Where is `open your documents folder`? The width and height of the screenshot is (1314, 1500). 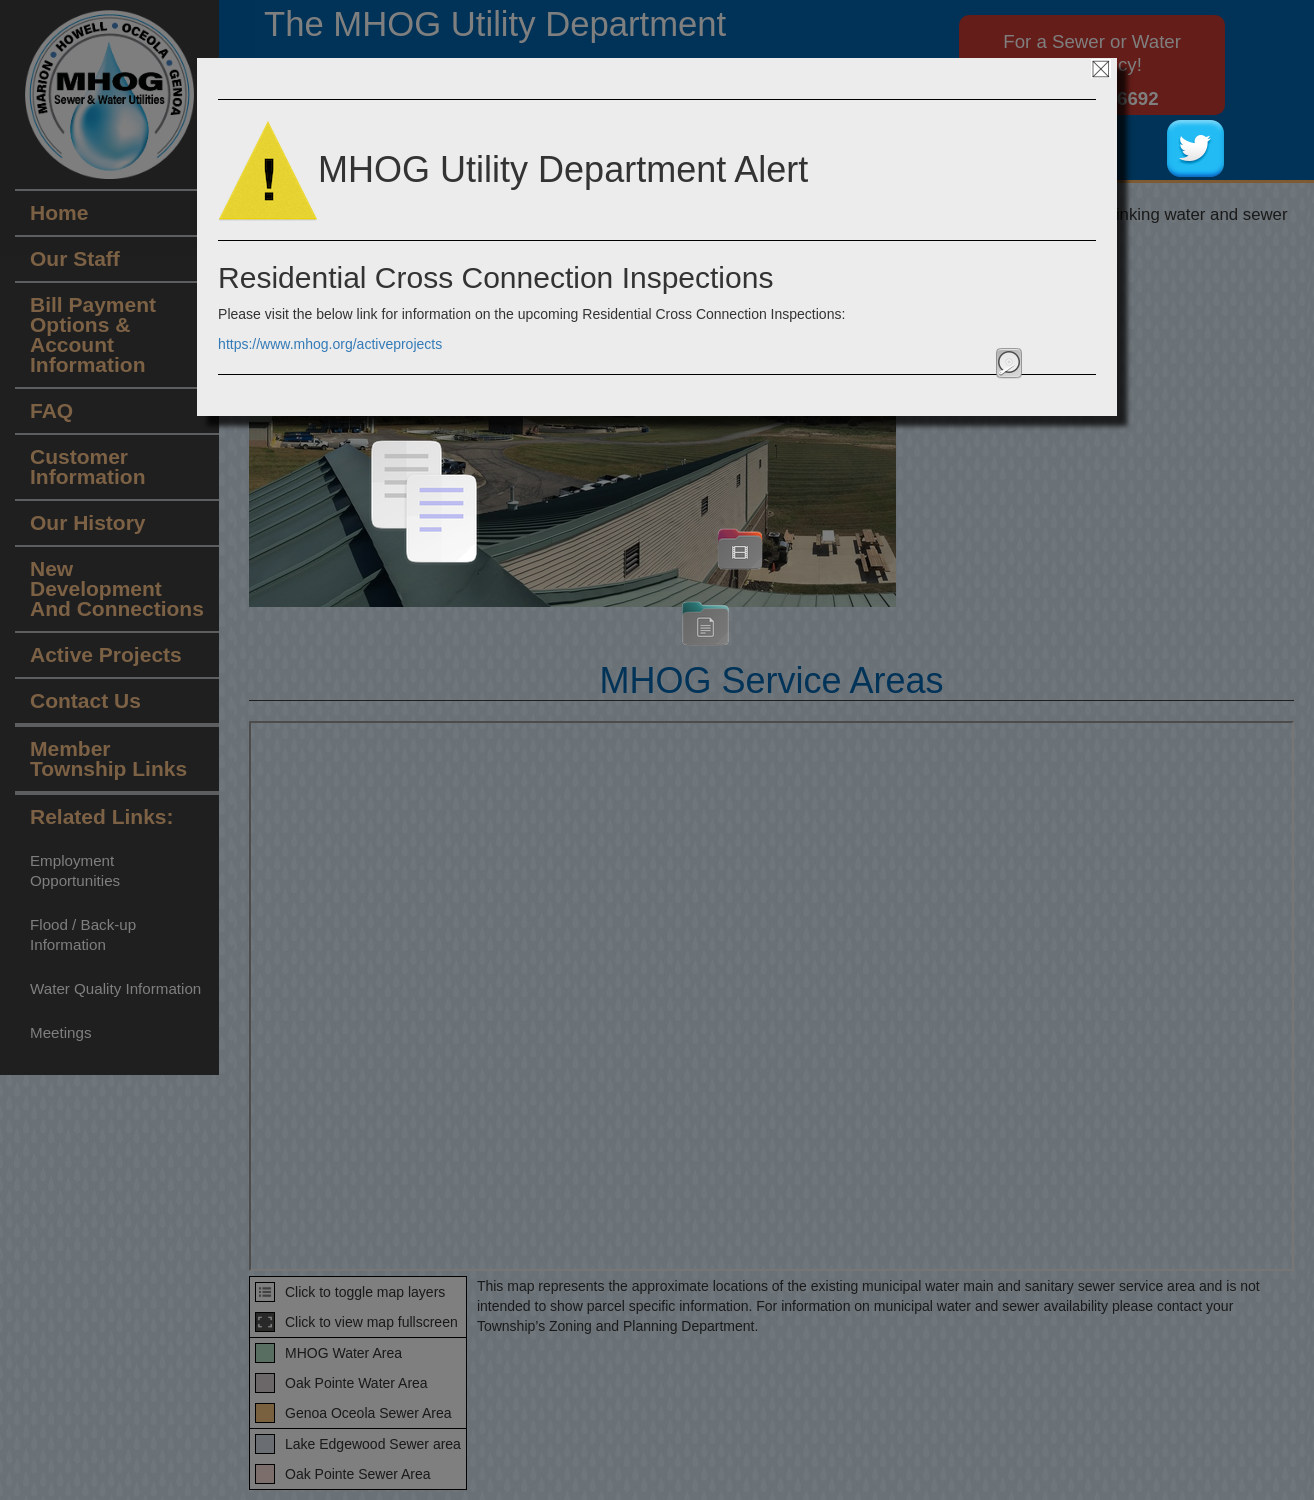 open your documents folder is located at coordinates (705, 623).